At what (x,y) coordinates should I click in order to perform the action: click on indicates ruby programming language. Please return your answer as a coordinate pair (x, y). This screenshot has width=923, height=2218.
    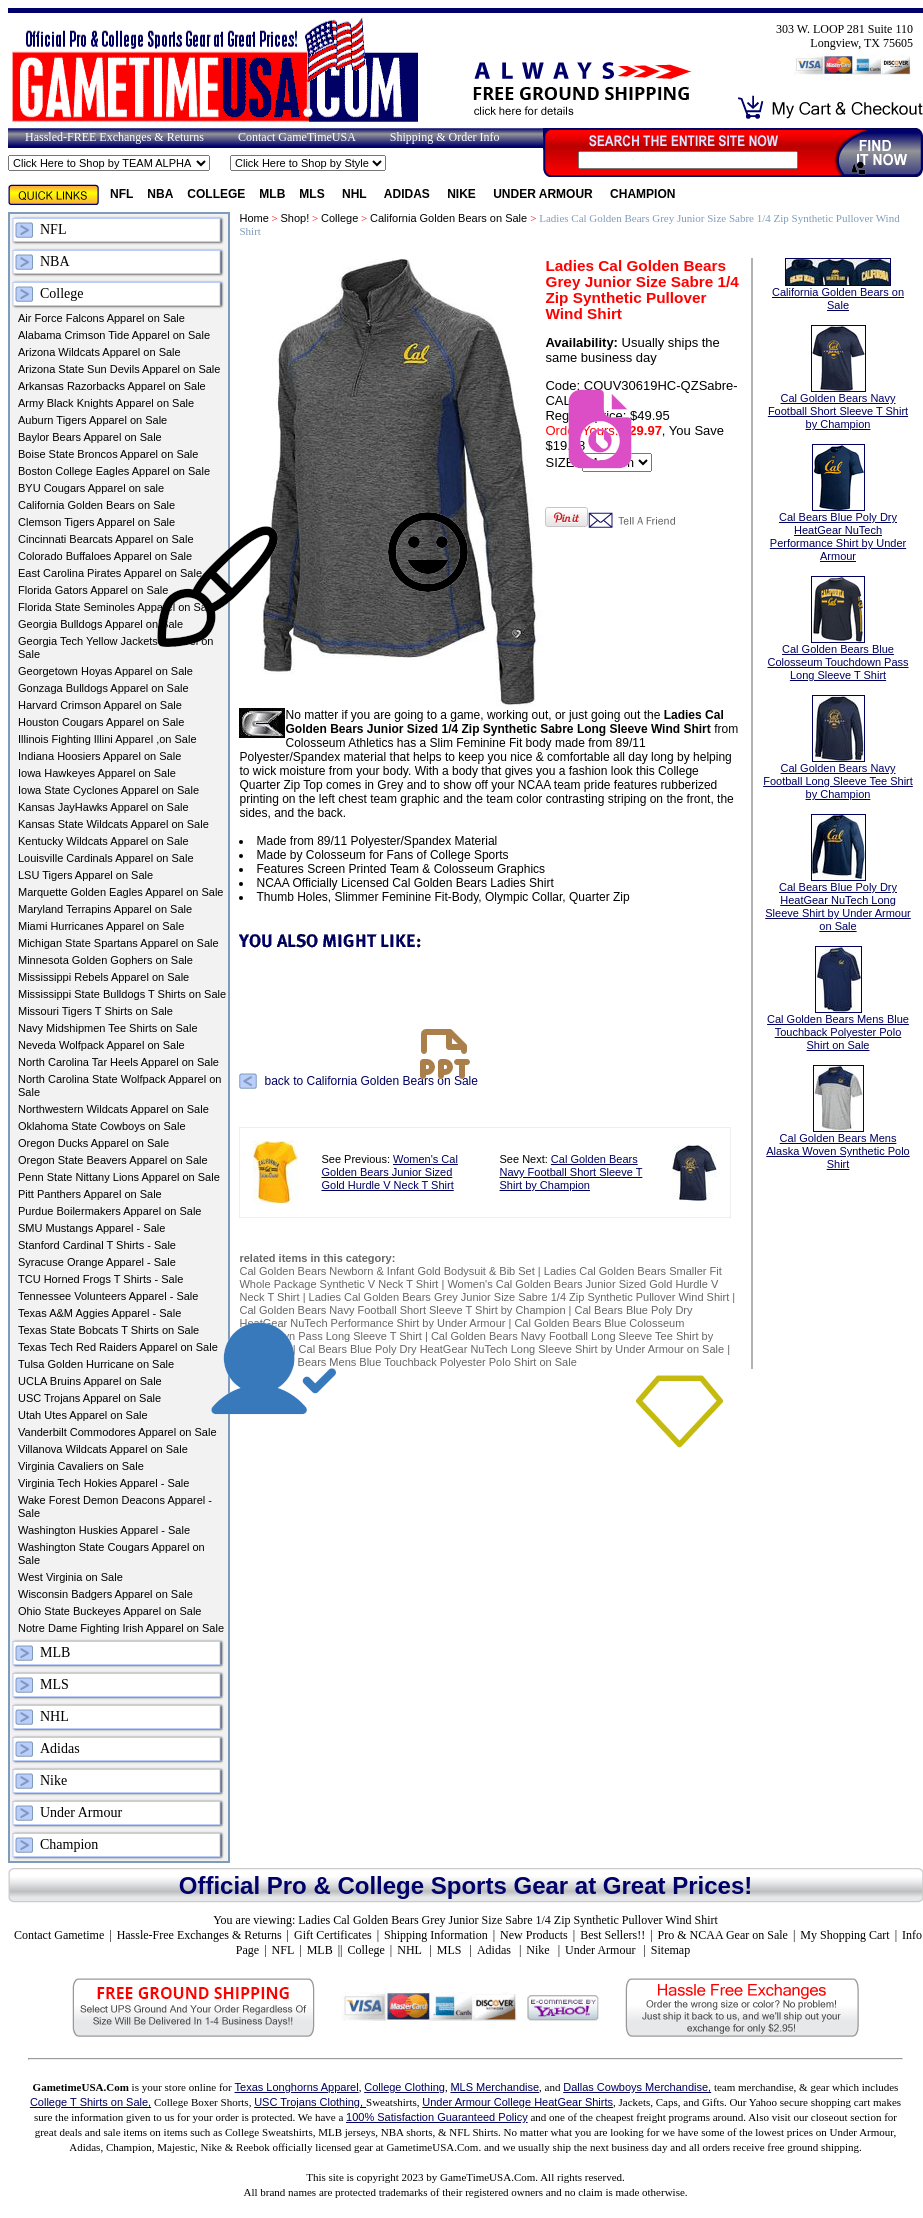
    Looking at the image, I should click on (679, 1409).